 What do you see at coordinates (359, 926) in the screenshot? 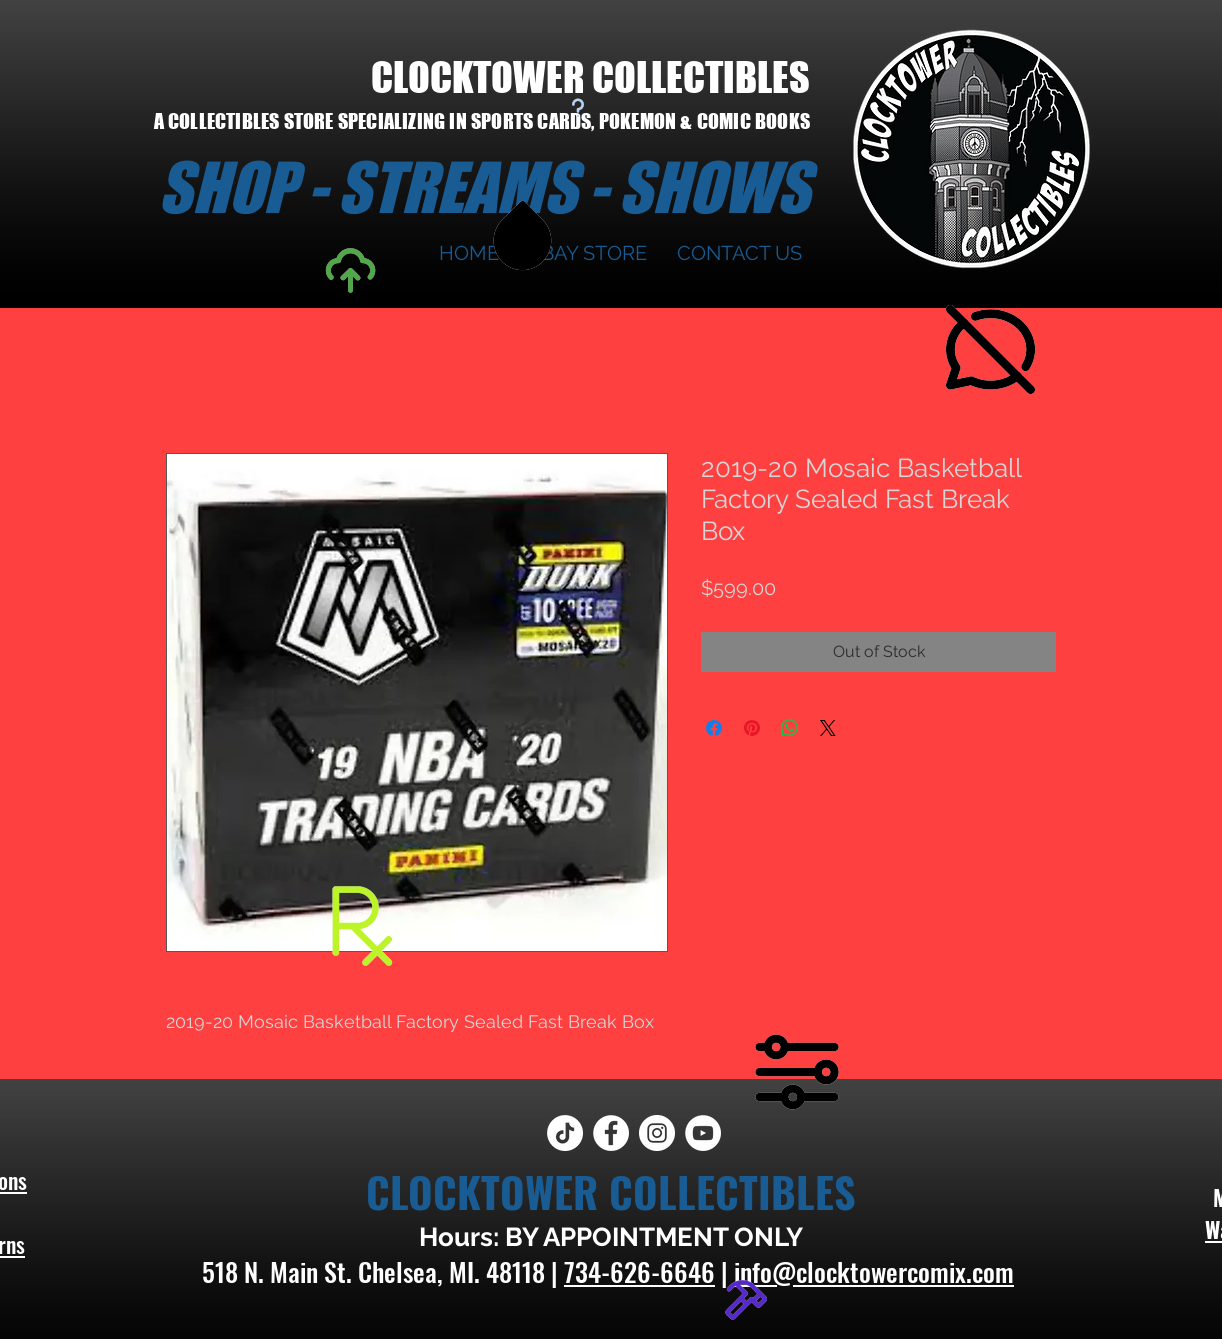
I see `view prescription details` at bounding box center [359, 926].